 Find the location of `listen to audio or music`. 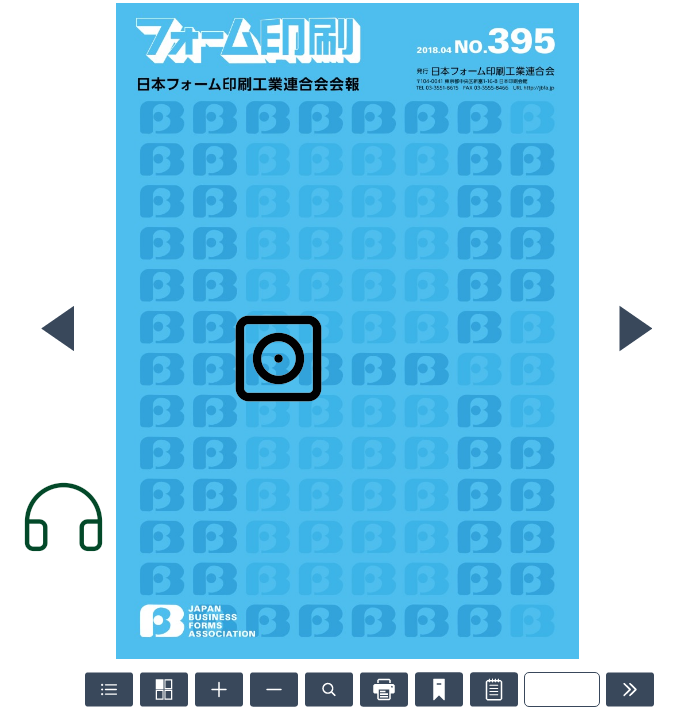

listen to audio or music is located at coordinates (63, 521).